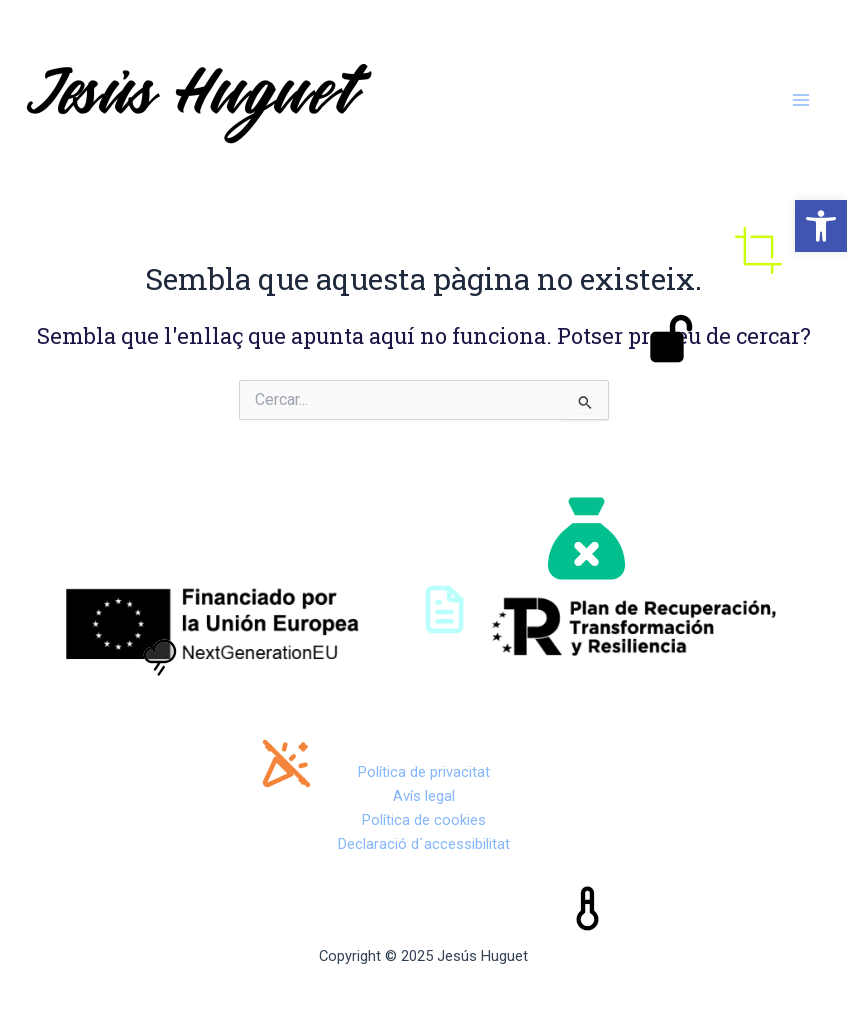  I want to click on indicates rainy weather conditions, so click(160, 657).